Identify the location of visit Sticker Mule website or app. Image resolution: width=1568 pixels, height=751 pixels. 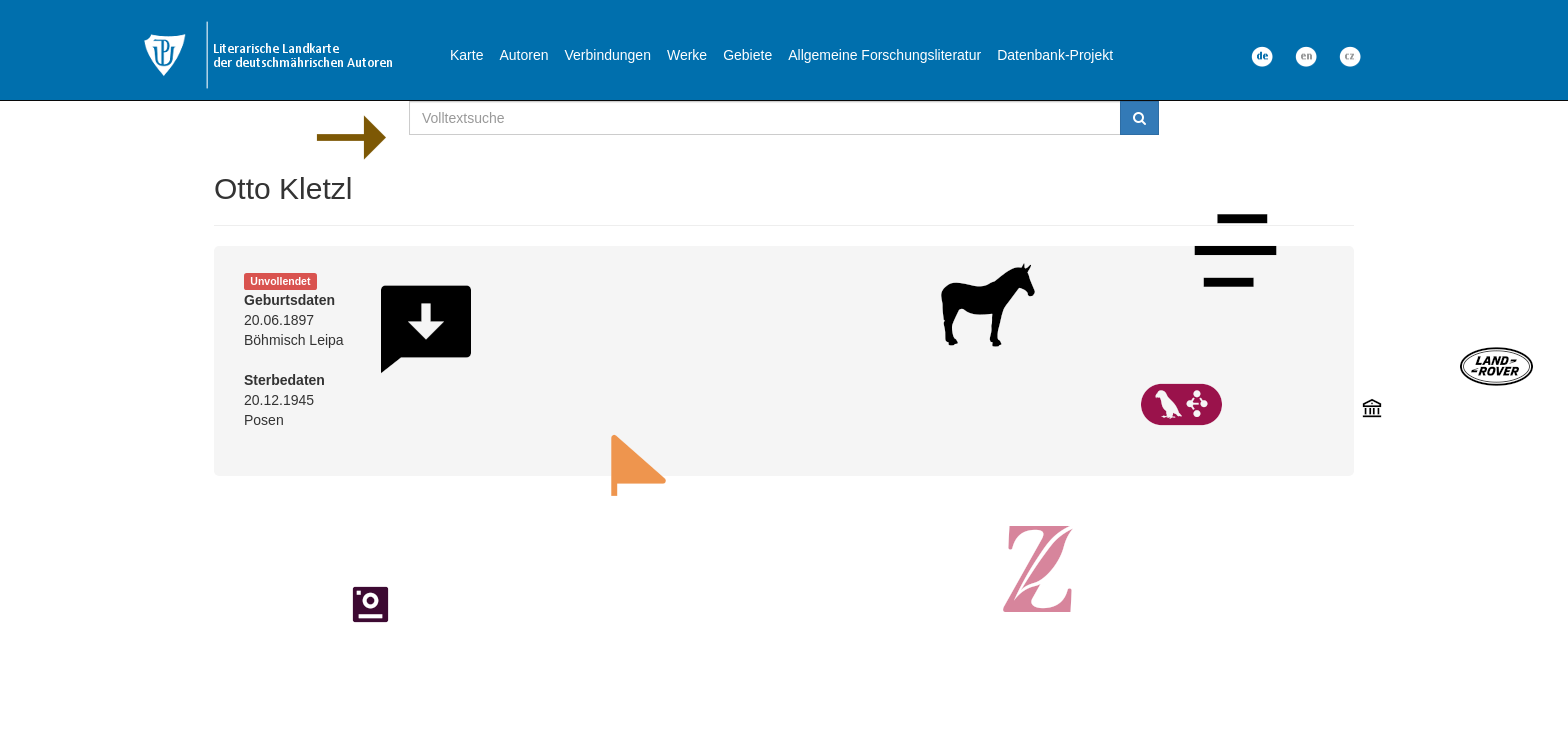
(988, 305).